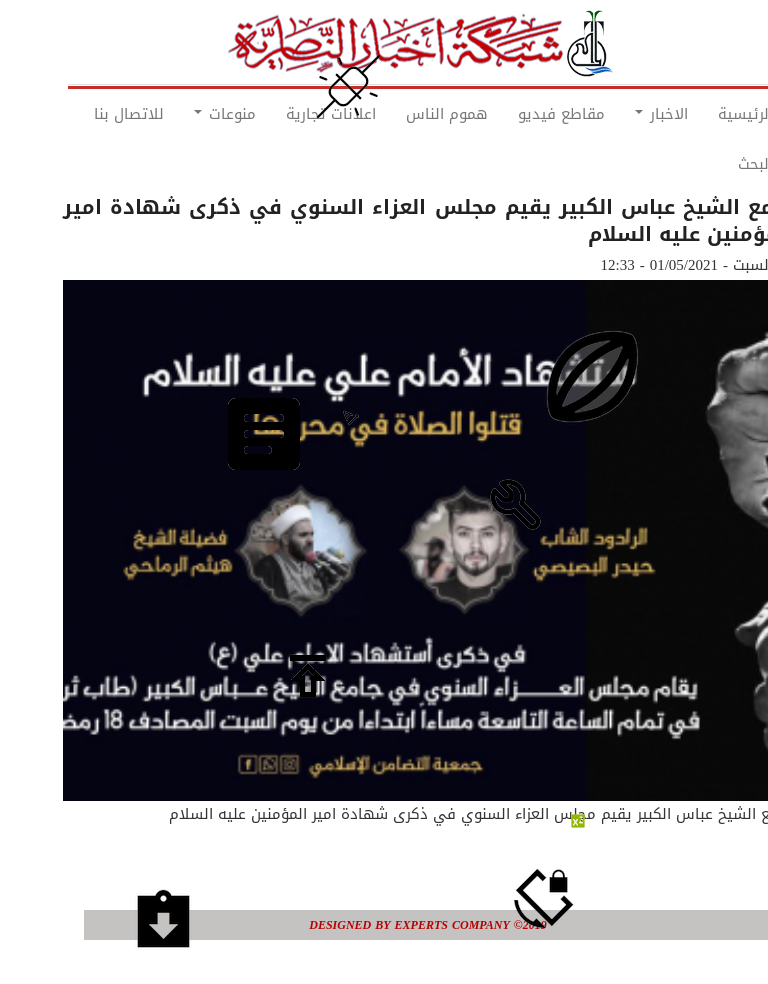 The width and height of the screenshot is (768, 984). What do you see at coordinates (592, 376) in the screenshot?
I see `access rugby sports content or scores` at bounding box center [592, 376].